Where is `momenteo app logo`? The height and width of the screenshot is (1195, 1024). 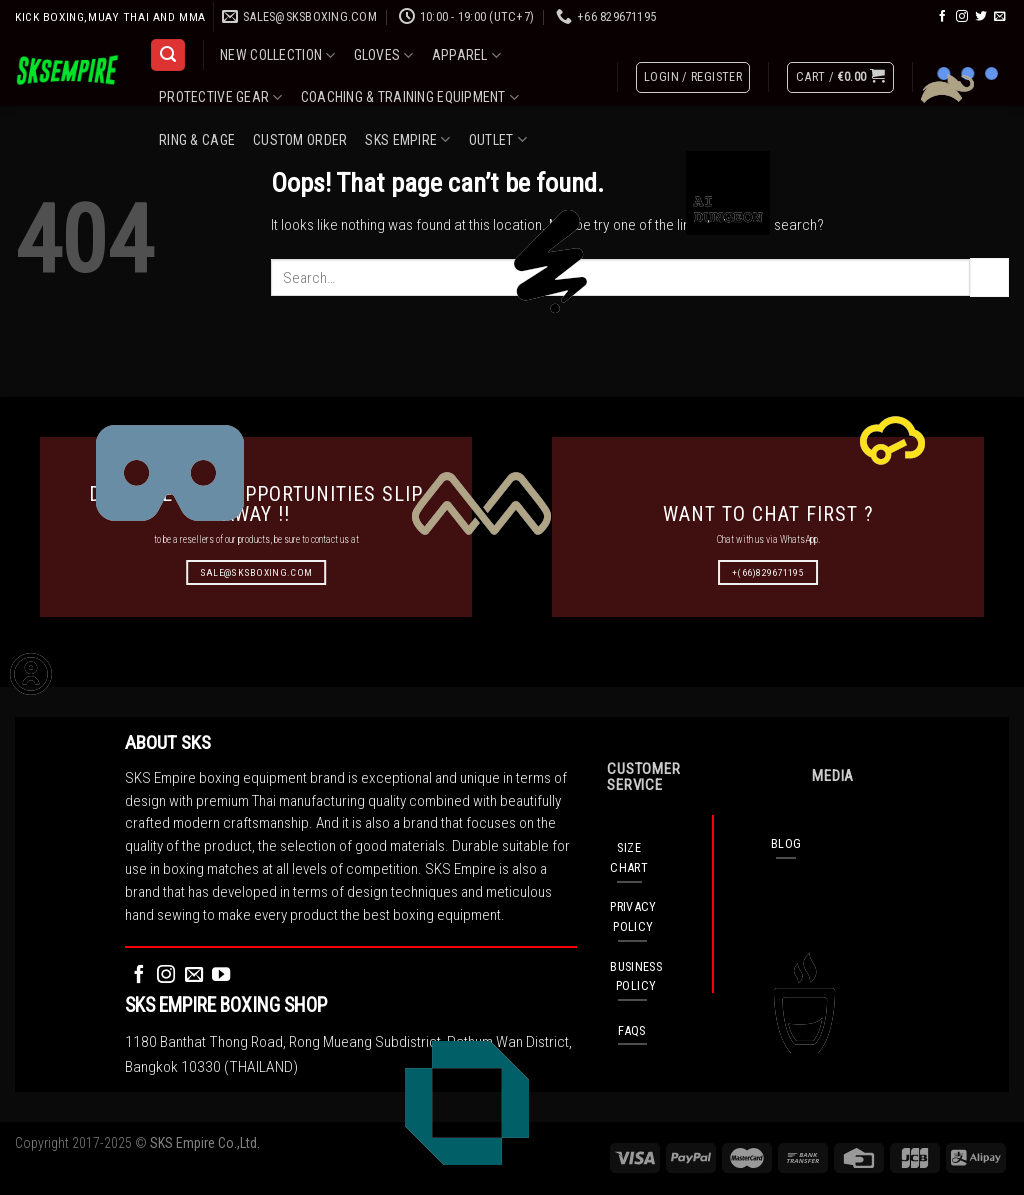 momenteo app logo is located at coordinates (481, 503).